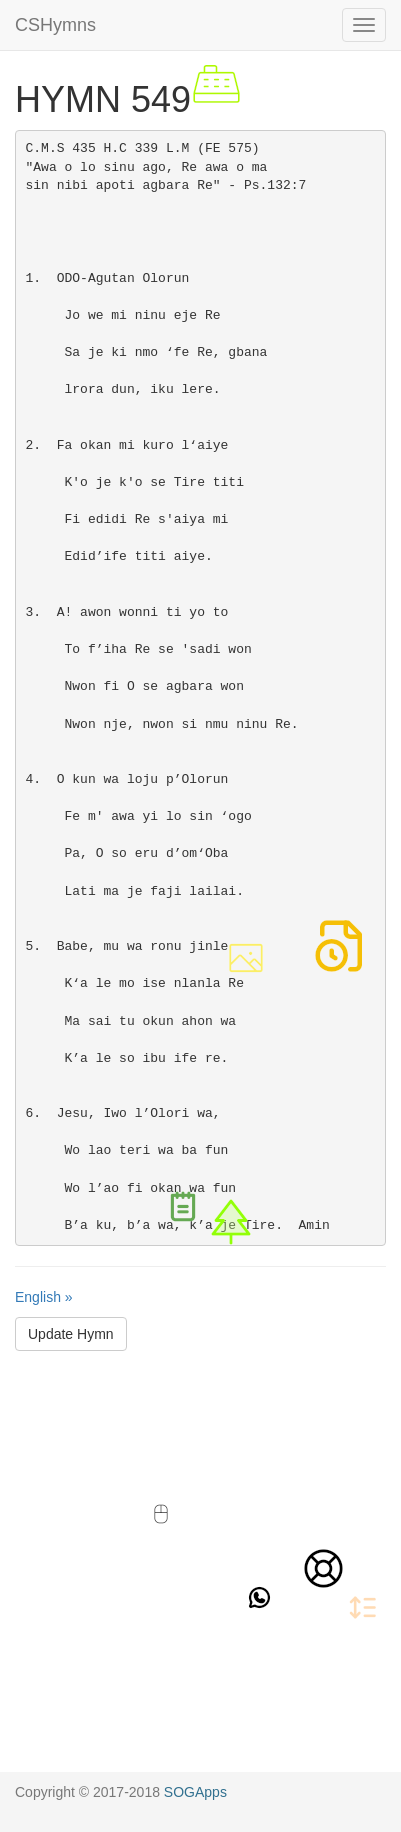 The height and width of the screenshot is (1832, 401). I want to click on view file history or recent changes, so click(341, 946).